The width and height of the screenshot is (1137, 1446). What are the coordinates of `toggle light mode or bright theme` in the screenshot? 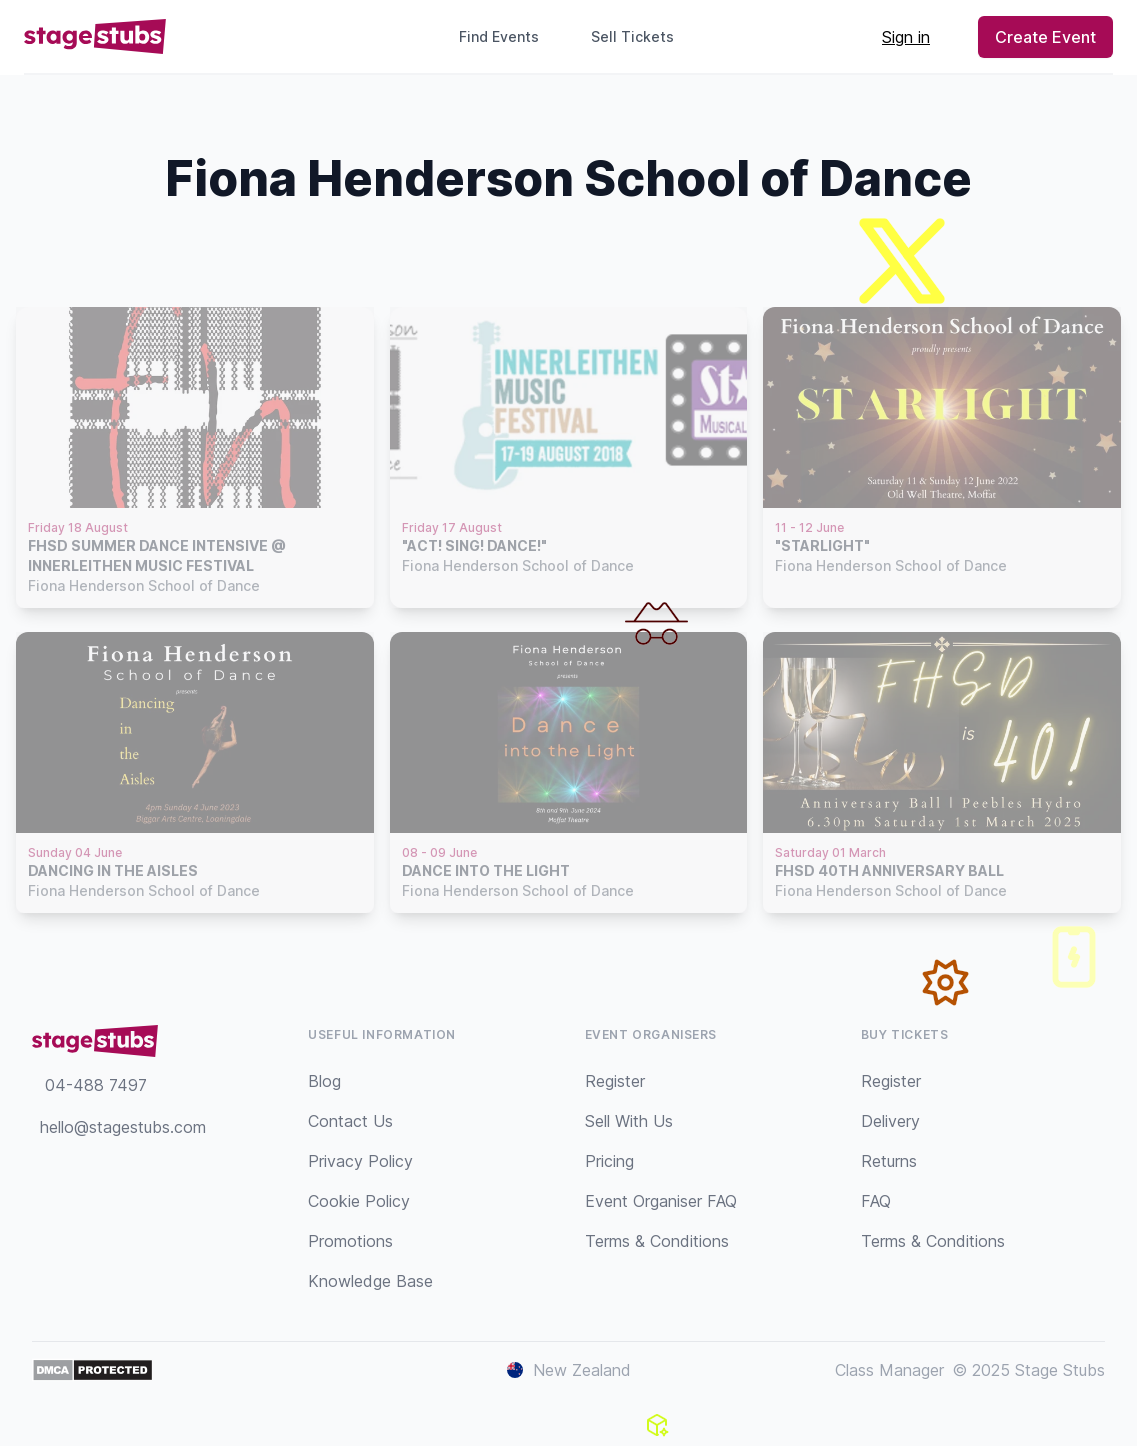 It's located at (945, 982).